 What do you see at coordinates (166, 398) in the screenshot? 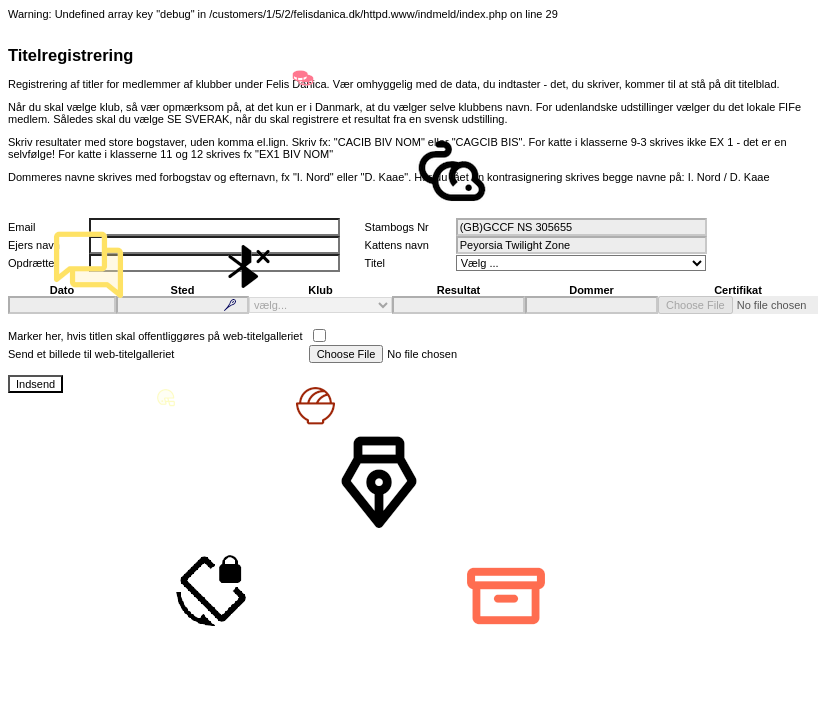
I see `access football or sports content` at bounding box center [166, 398].